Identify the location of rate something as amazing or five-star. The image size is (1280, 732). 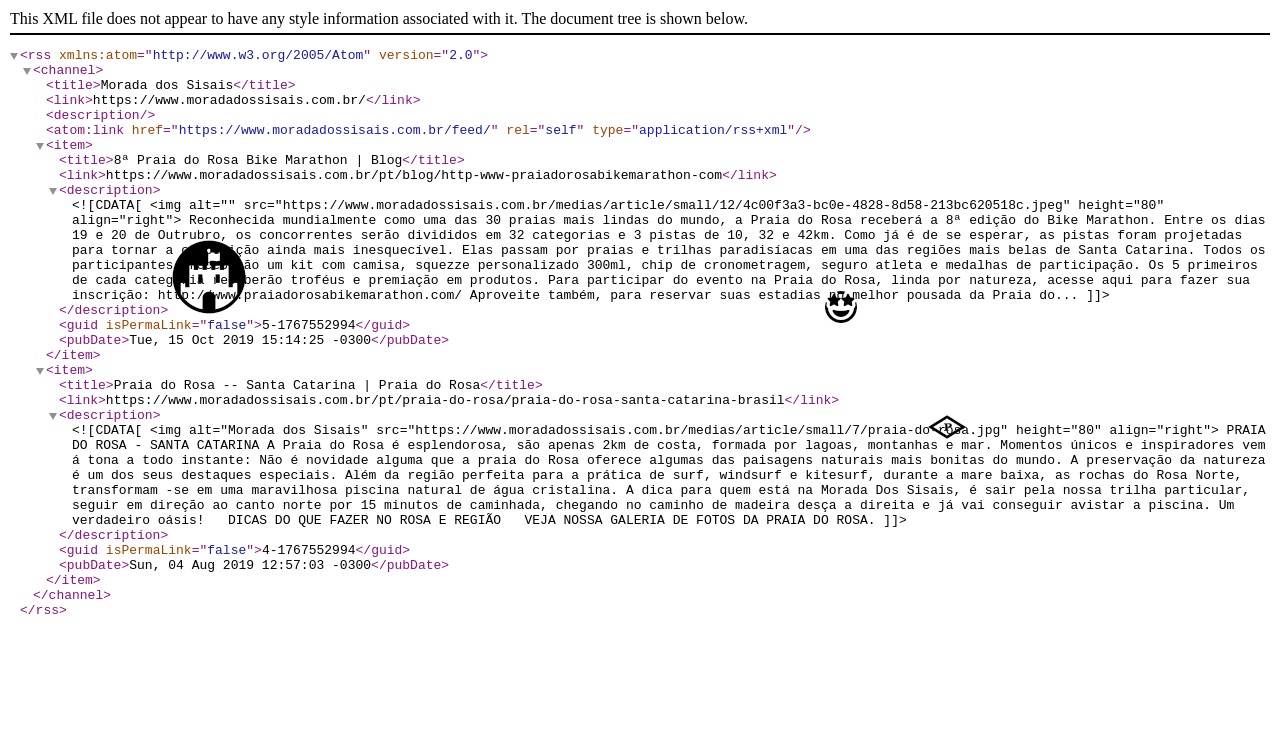
(841, 307).